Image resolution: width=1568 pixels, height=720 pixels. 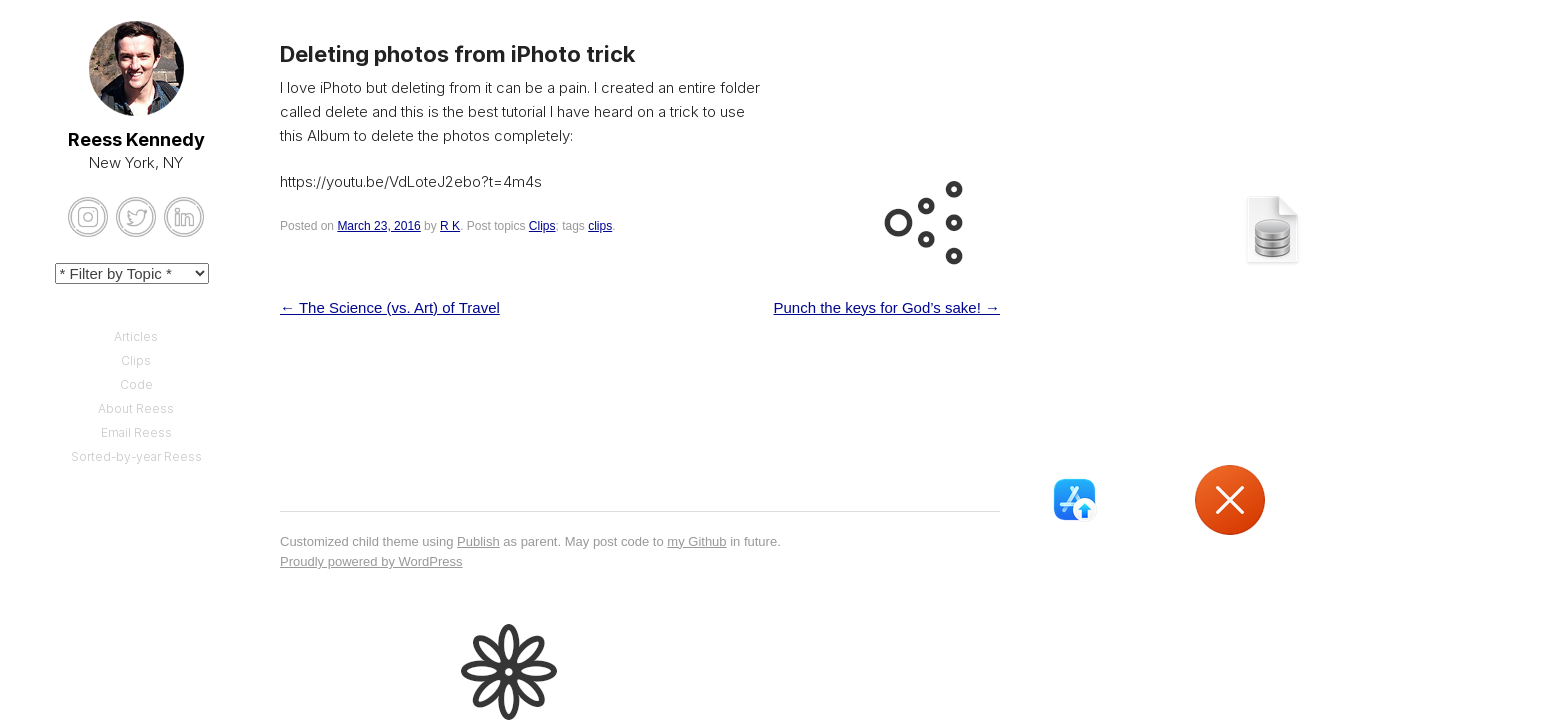 I want to click on indicates an error or failed action, so click(x=1230, y=500).